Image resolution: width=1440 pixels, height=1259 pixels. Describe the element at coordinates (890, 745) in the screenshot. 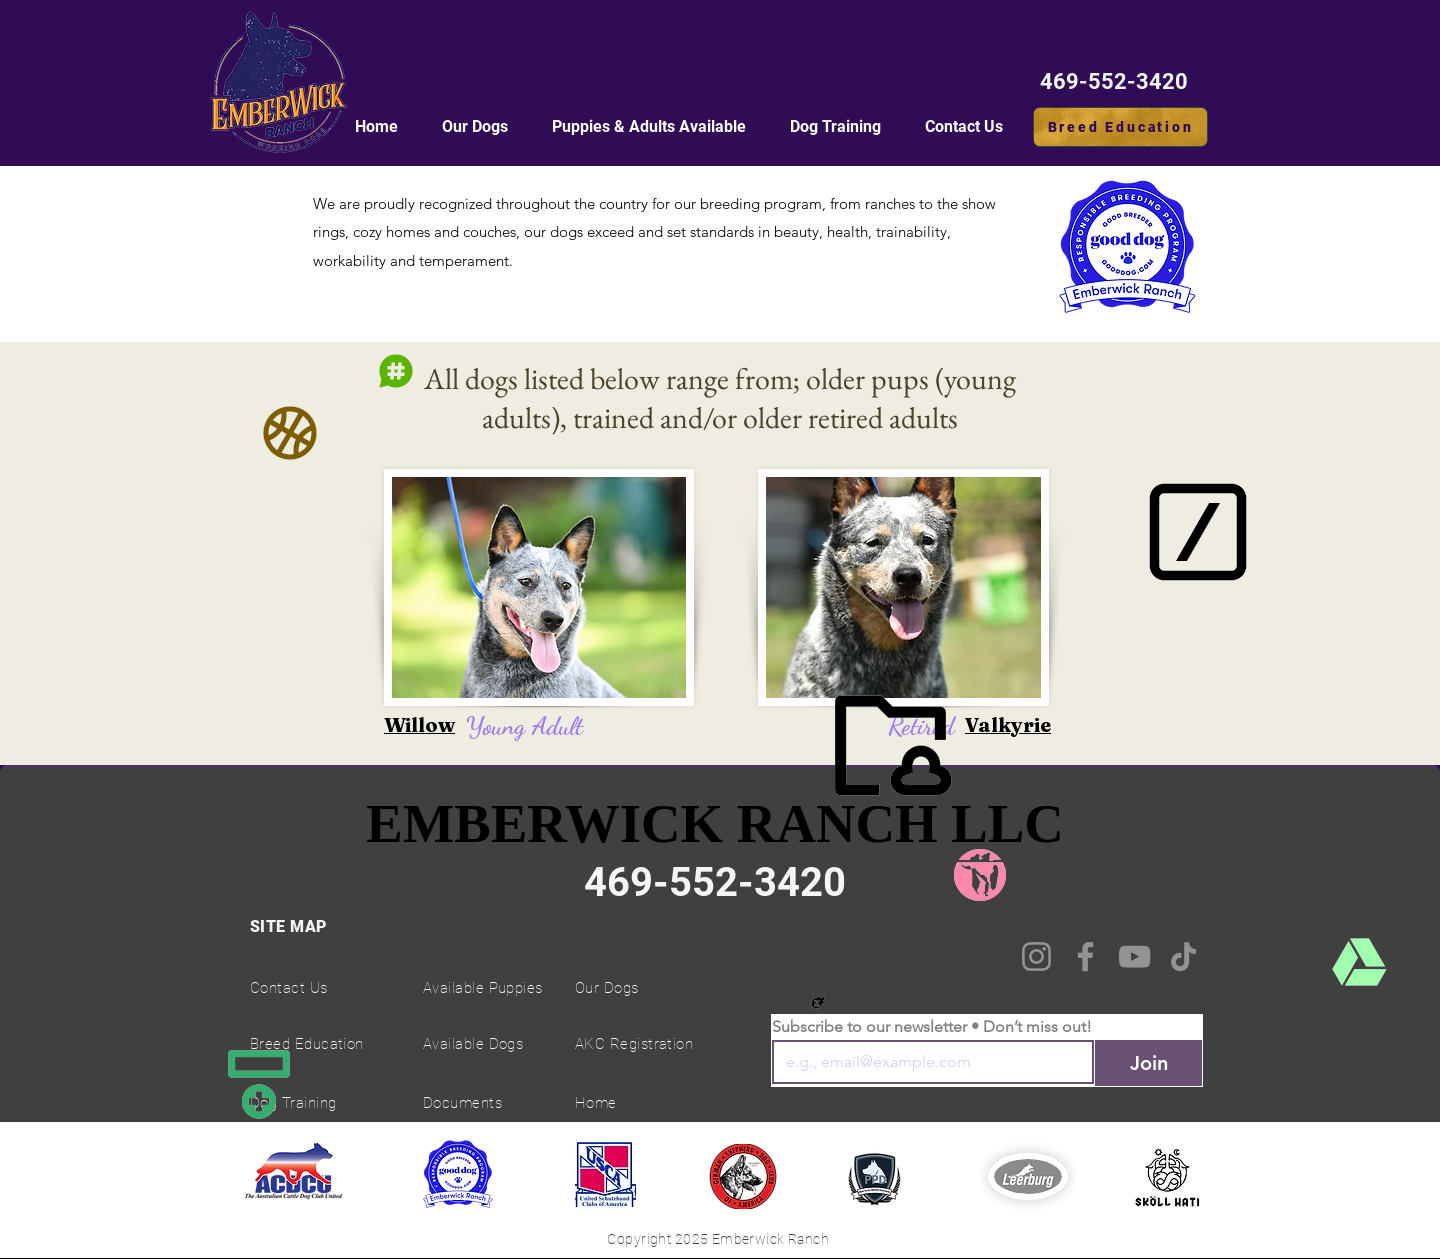

I see `access cloud-synced files and folders` at that location.